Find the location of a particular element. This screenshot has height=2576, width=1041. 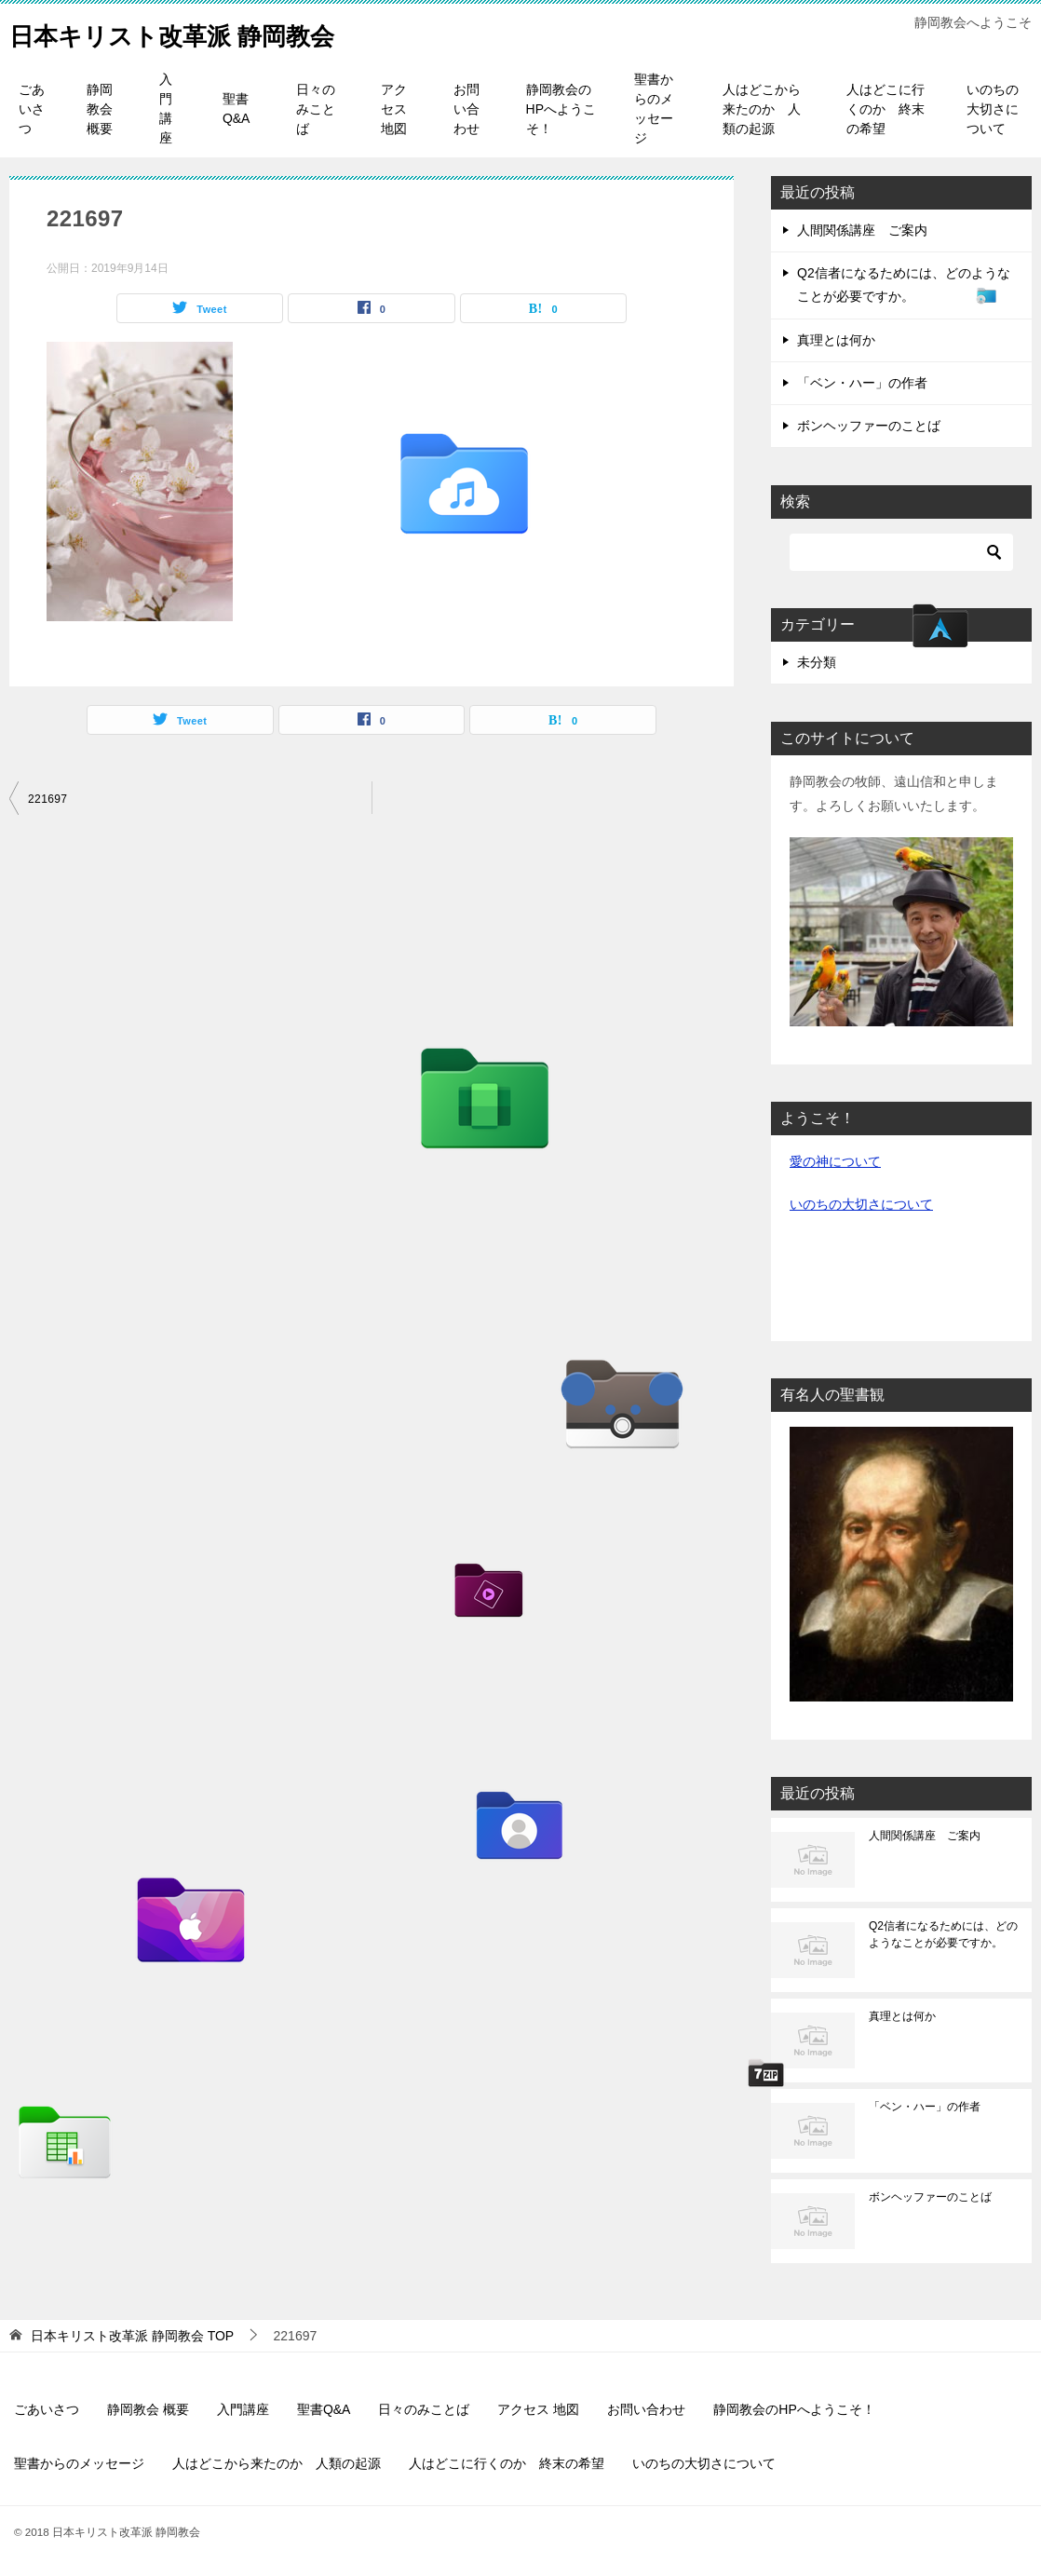

open user profile folder is located at coordinates (519, 1827).